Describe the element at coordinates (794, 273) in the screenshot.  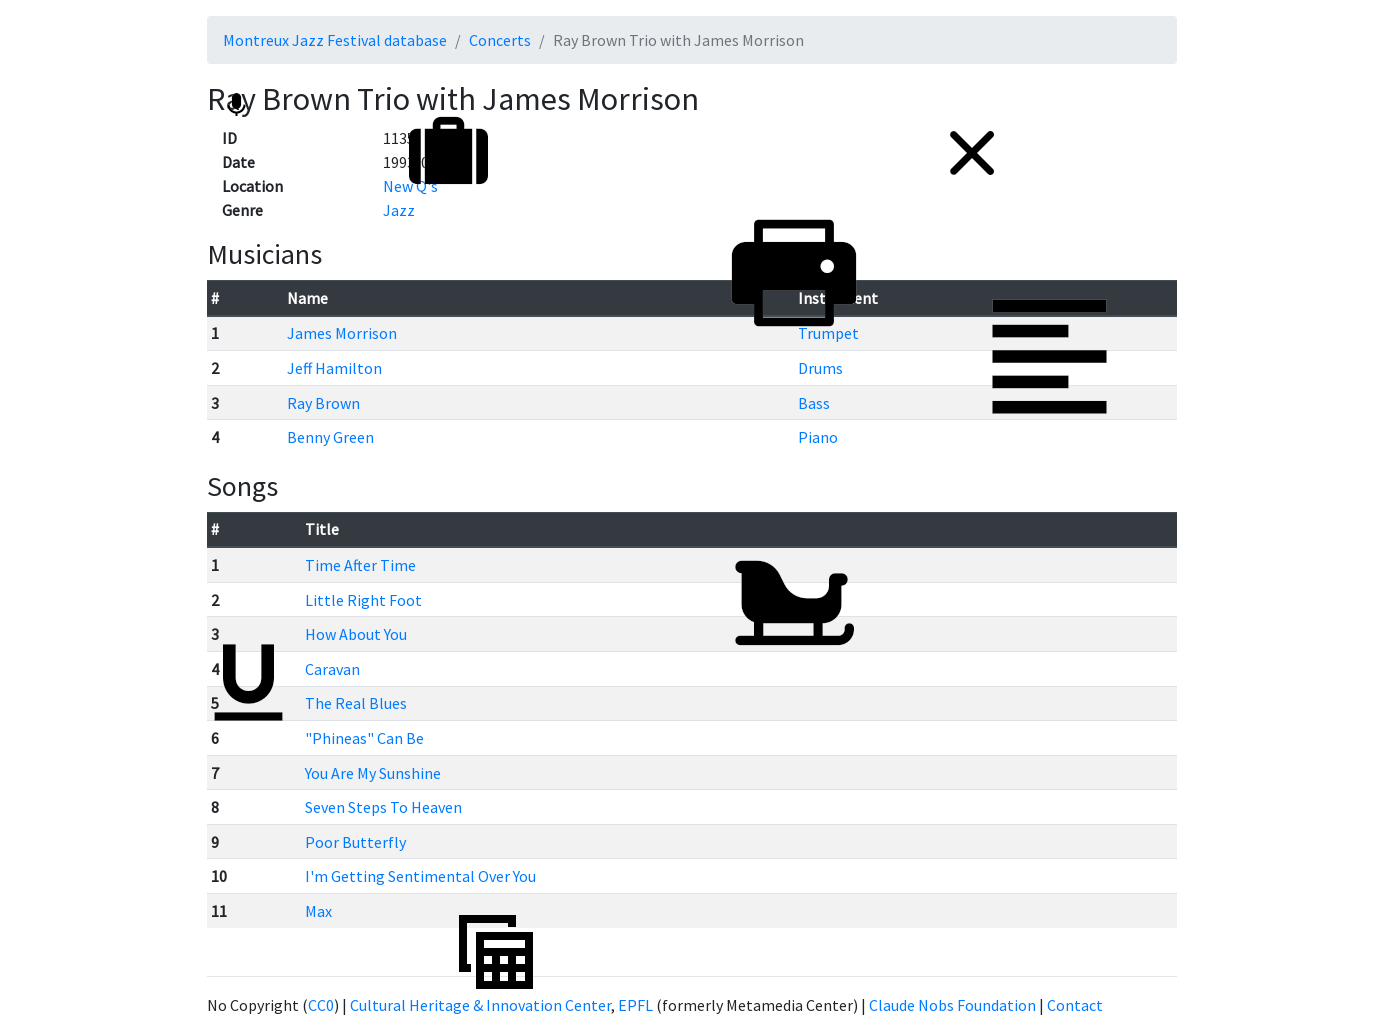
I see `print the current document` at that location.